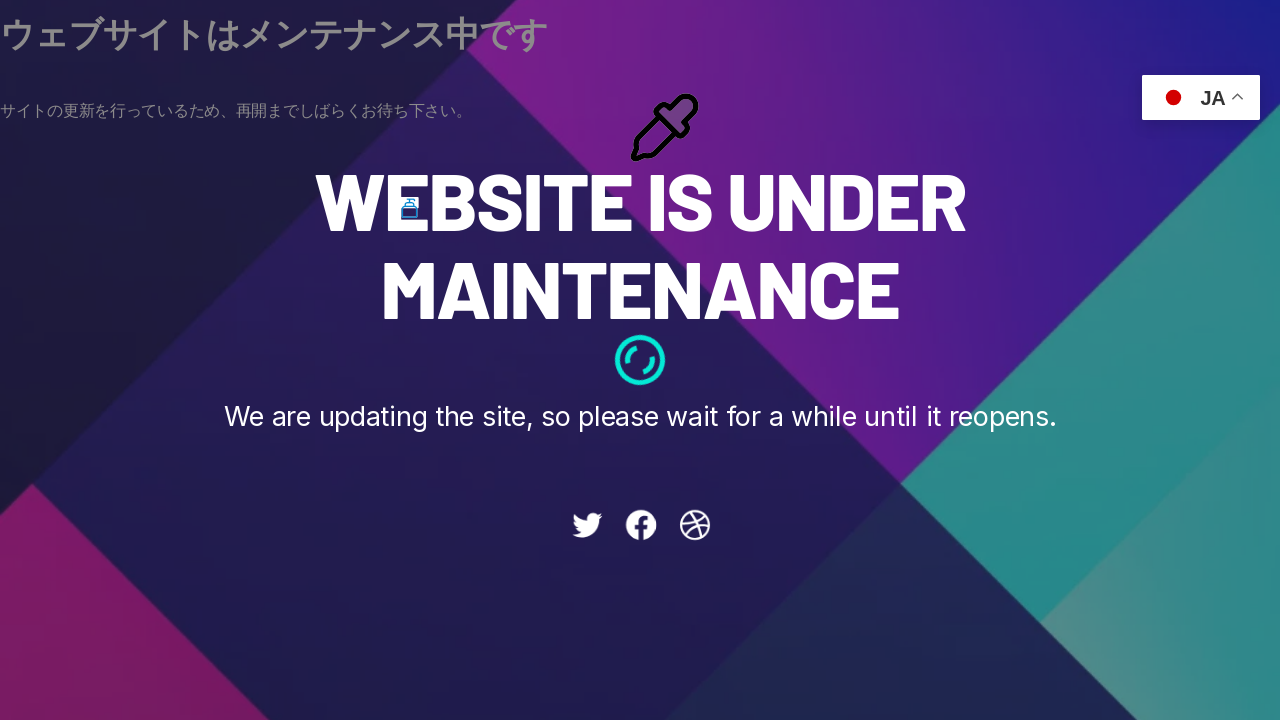 The height and width of the screenshot is (720, 1280). Describe the element at coordinates (664, 127) in the screenshot. I see `pick a color from the canvas` at that location.